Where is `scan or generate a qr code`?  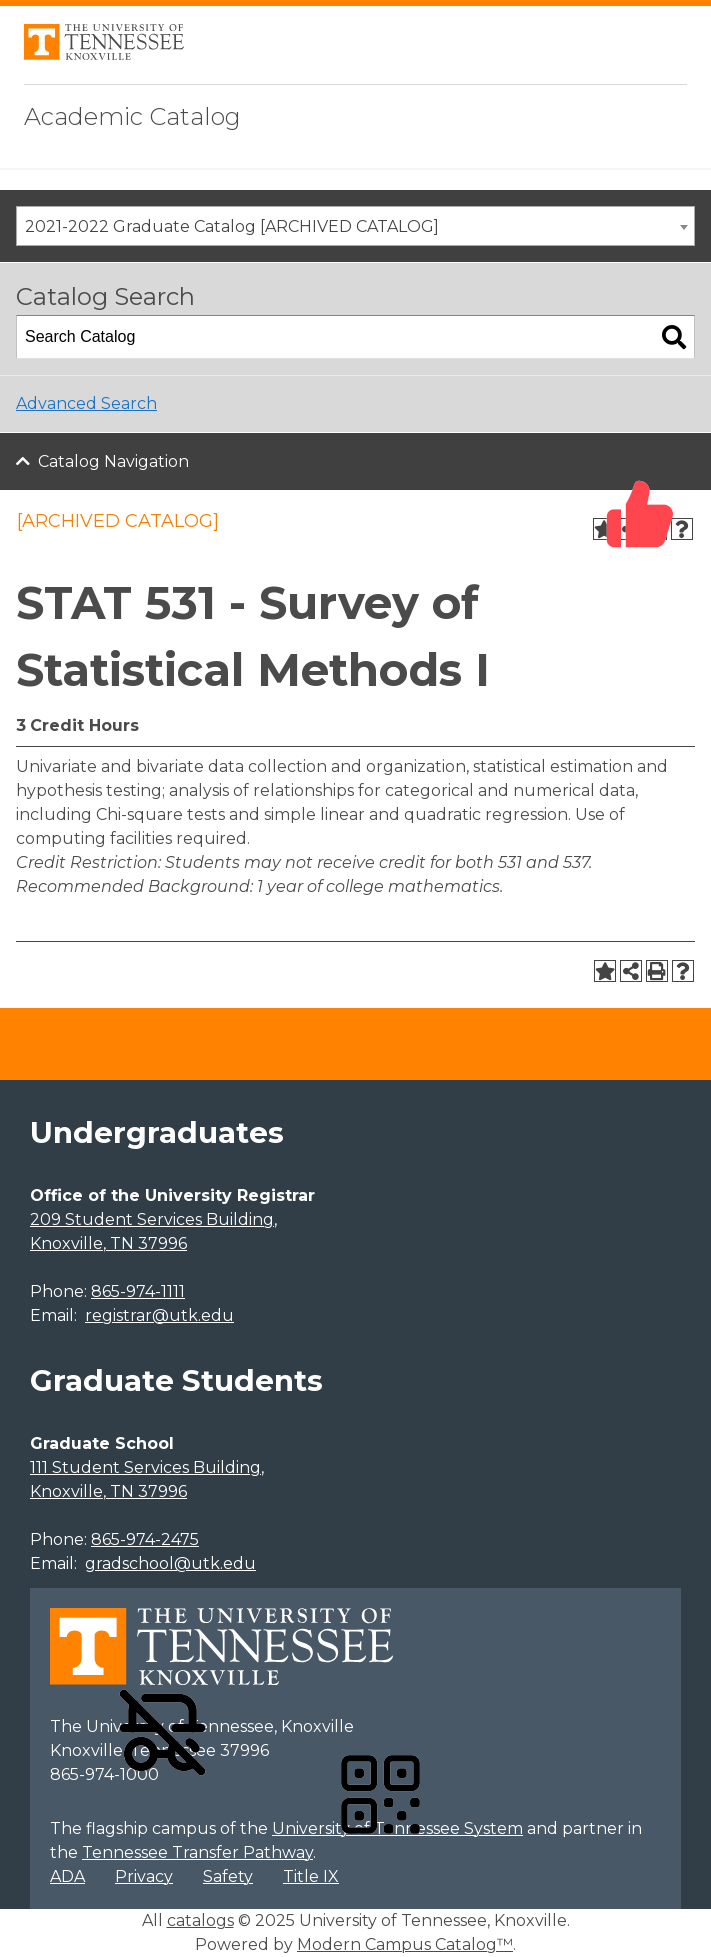
scan or generate a qr code is located at coordinates (380, 1794).